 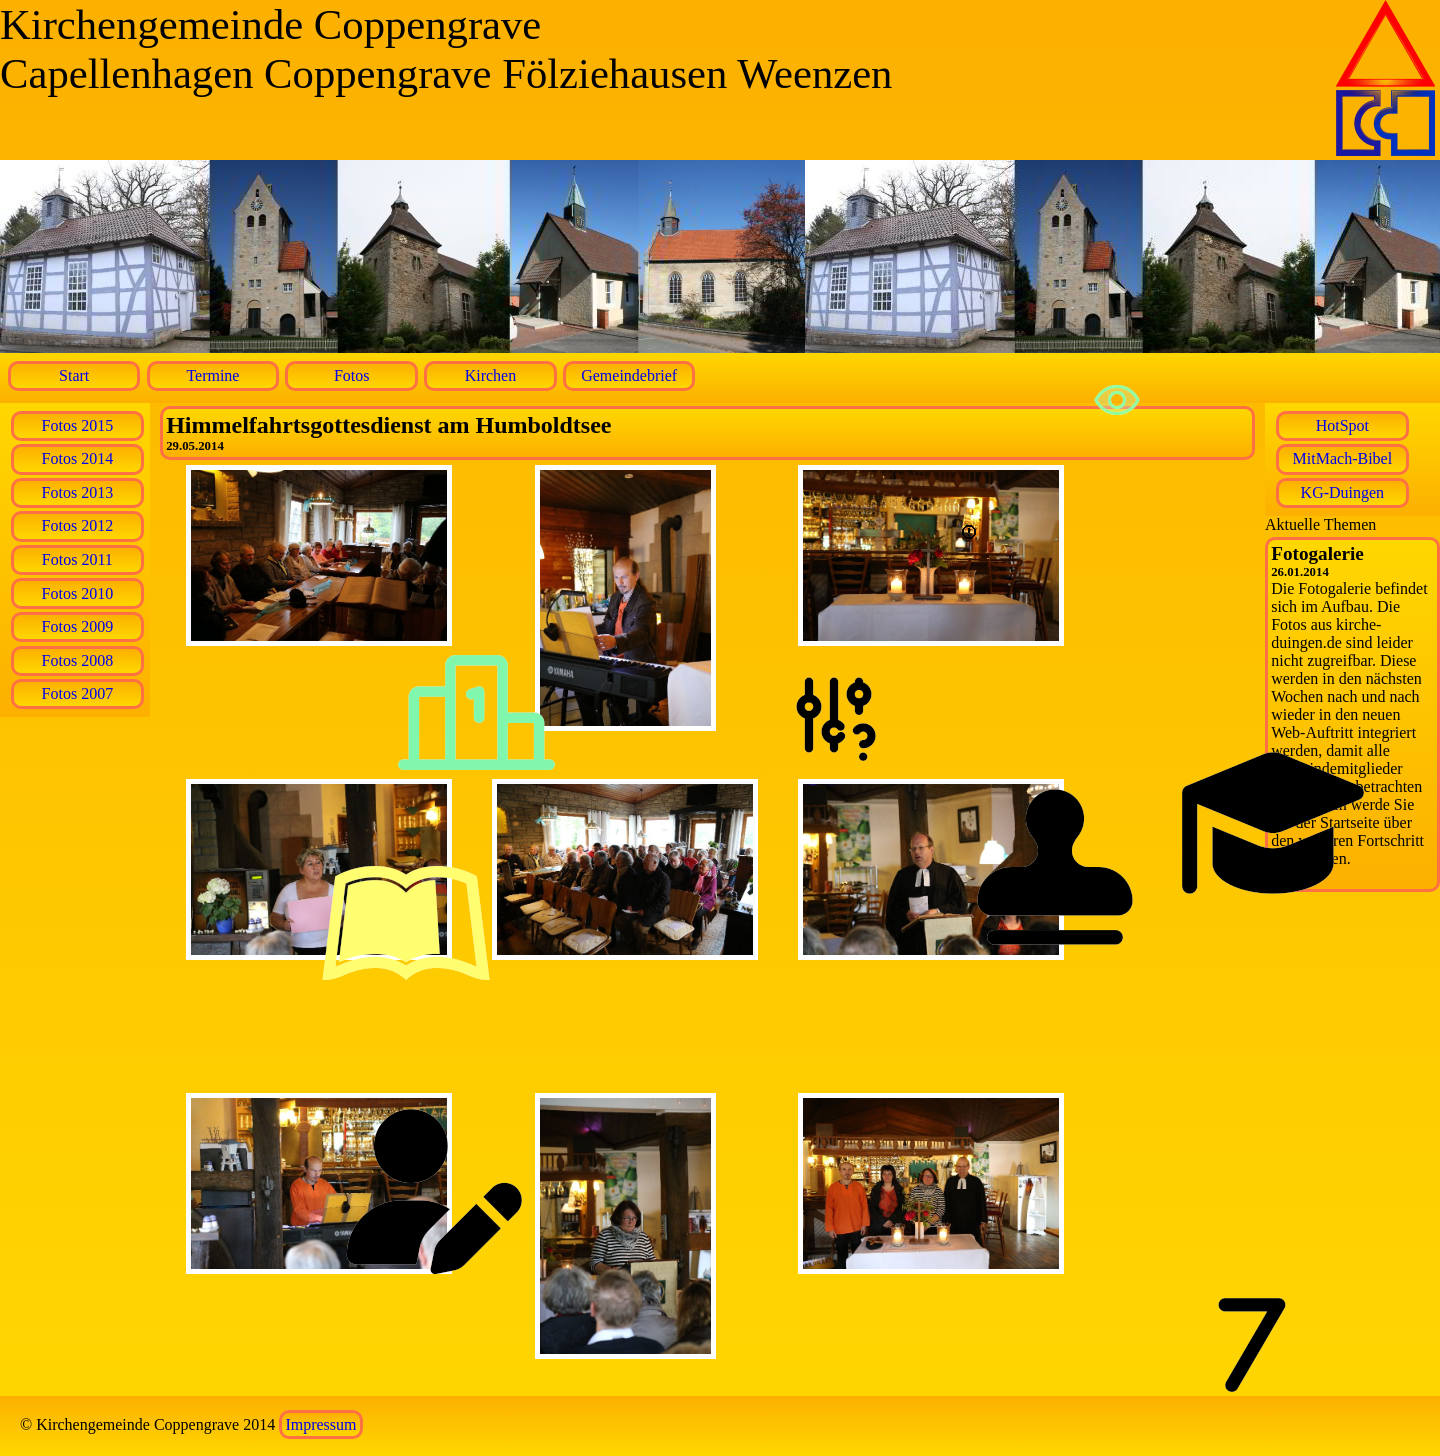 What do you see at coordinates (834, 715) in the screenshot?
I see `access settings help or FAQ` at bounding box center [834, 715].